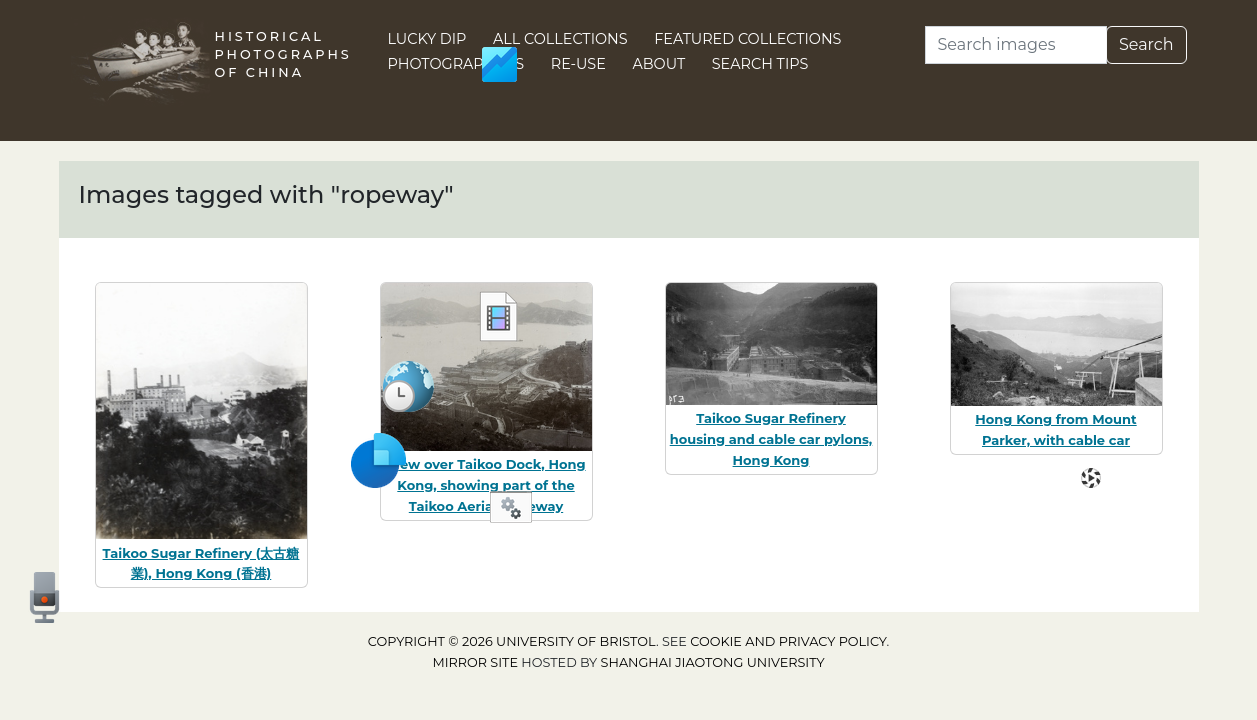  I want to click on view world clock or time zones, so click(408, 386).